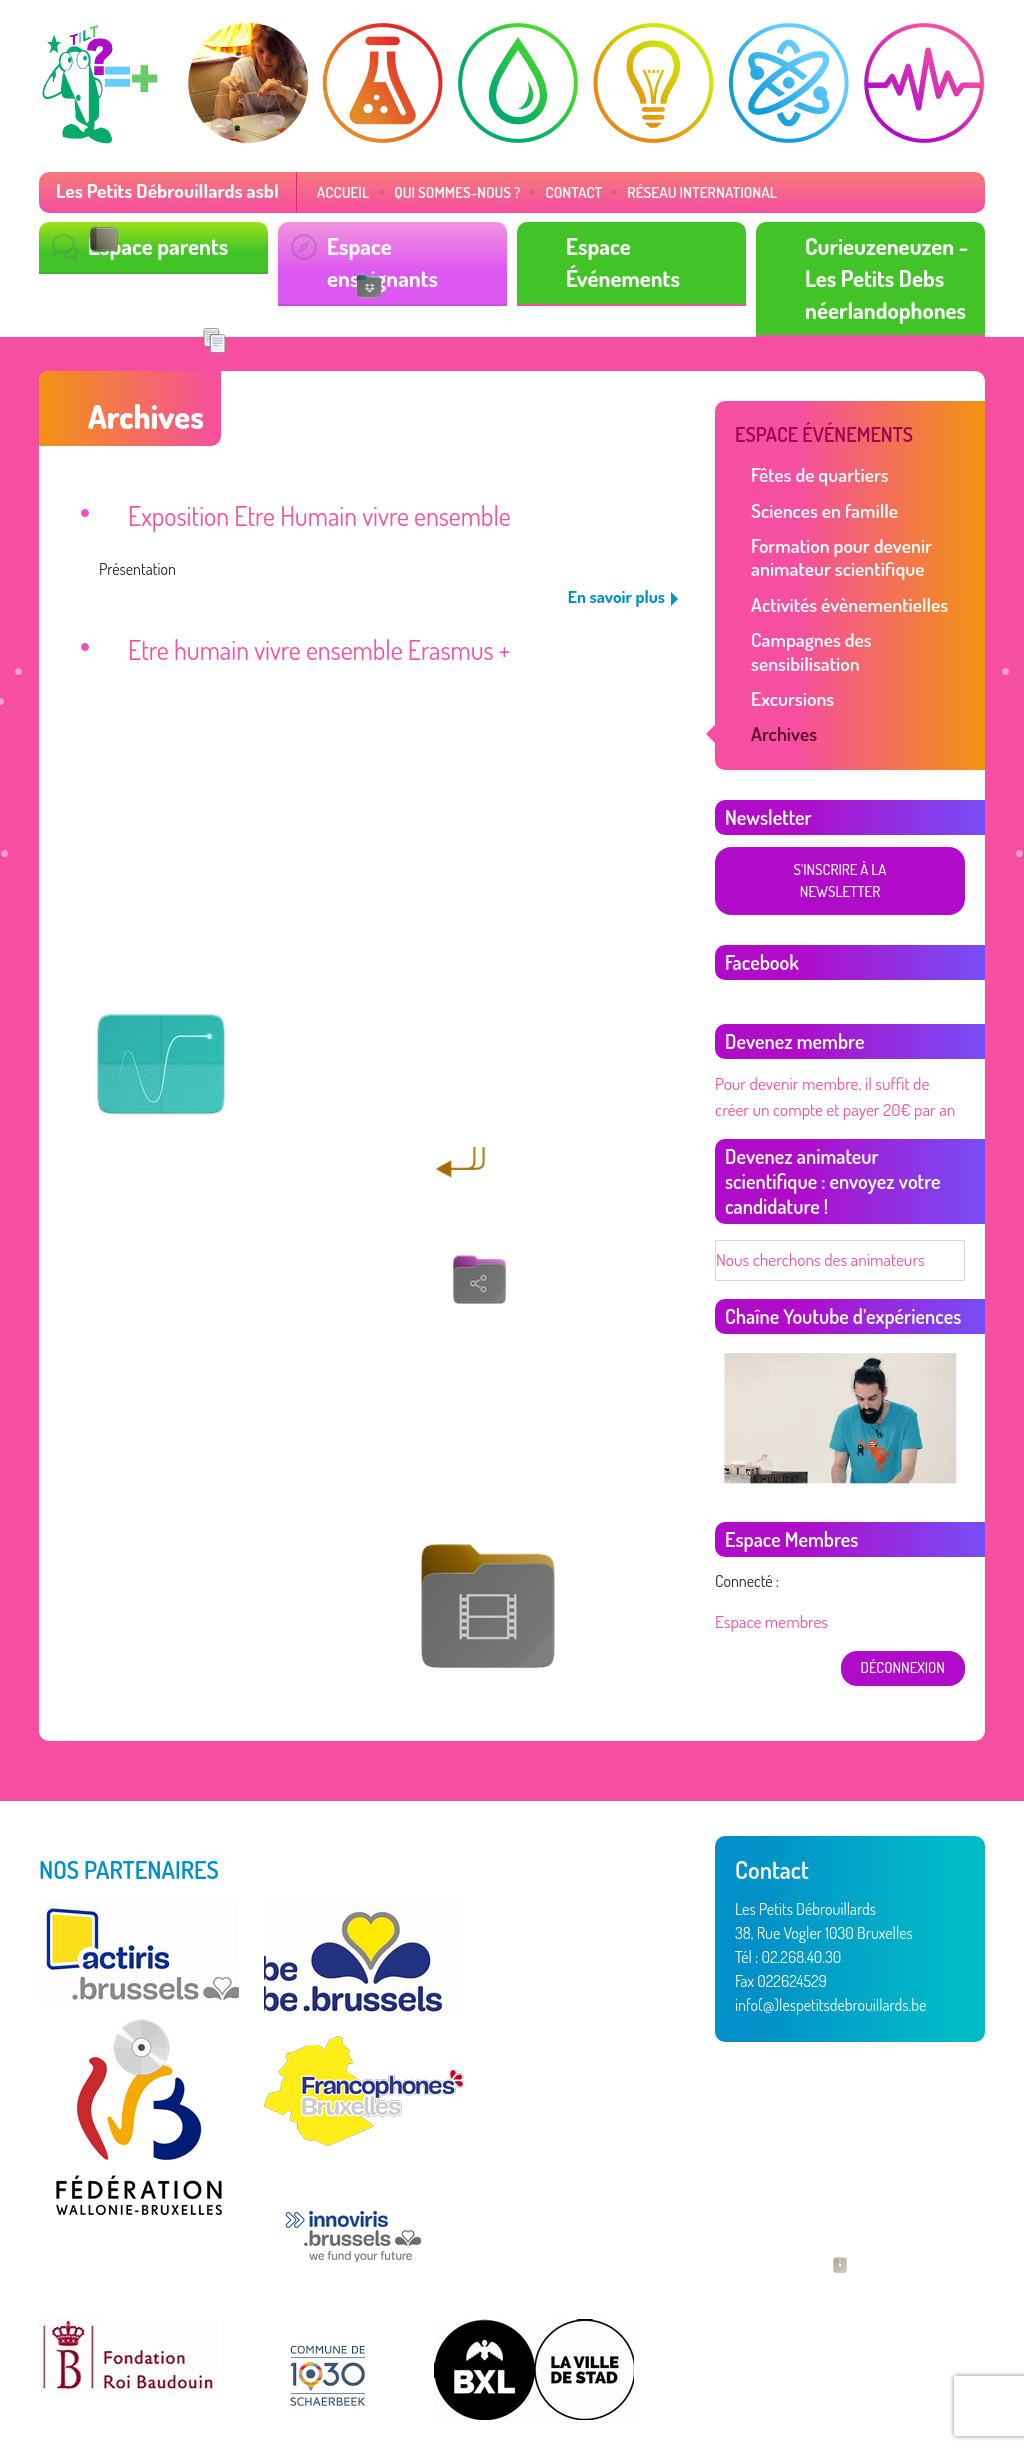 This screenshot has height=2450, width=1024. I want to click on reply to all recipients of an email, so click(459, 1158).